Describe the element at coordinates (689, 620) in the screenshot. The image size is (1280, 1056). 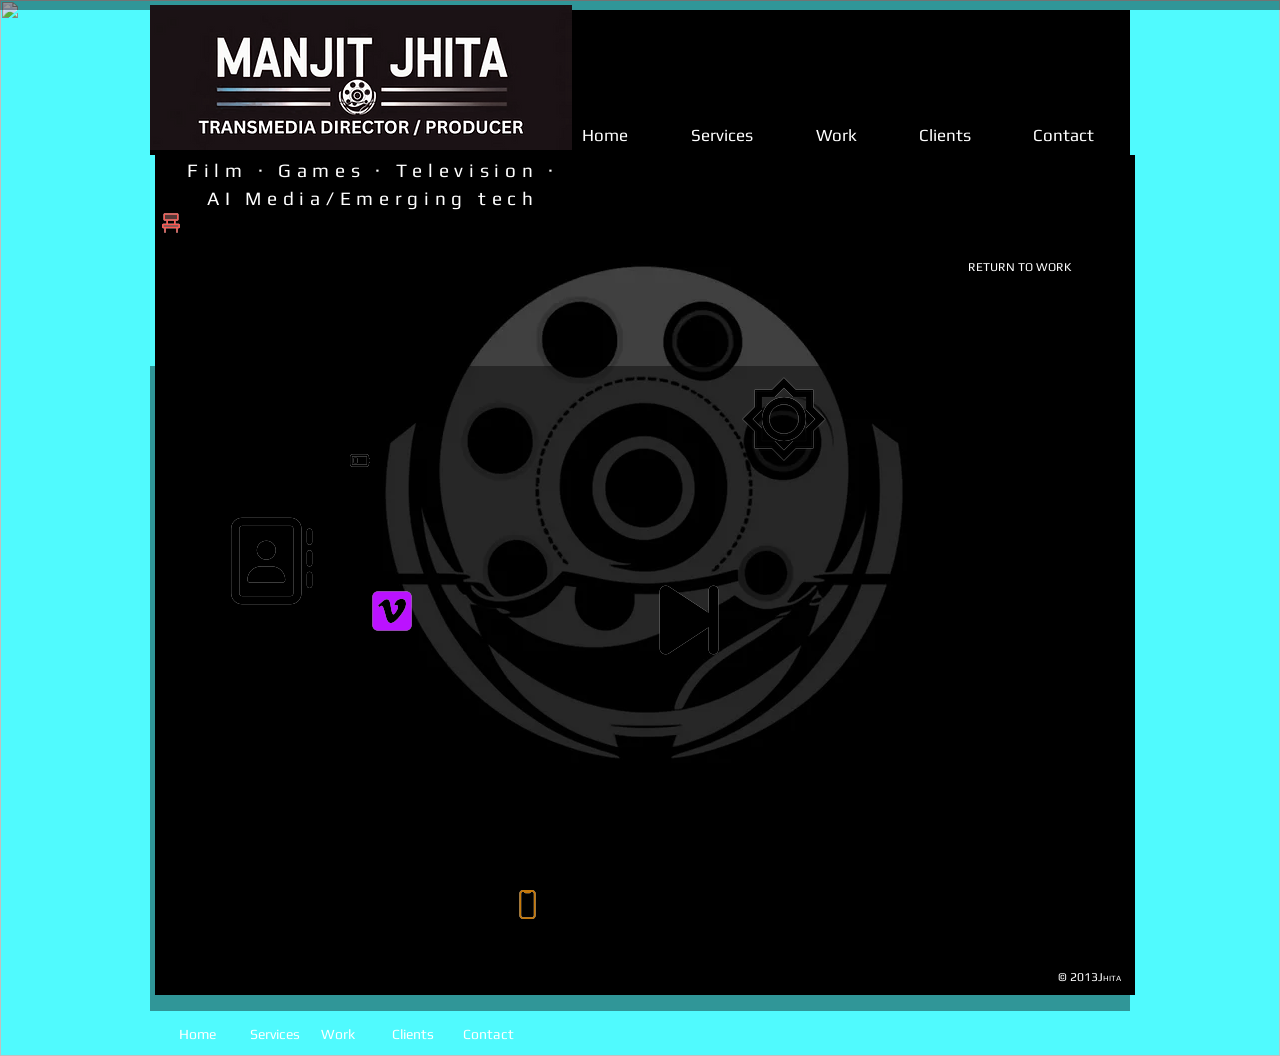
I see `skip to the next track` at that location.